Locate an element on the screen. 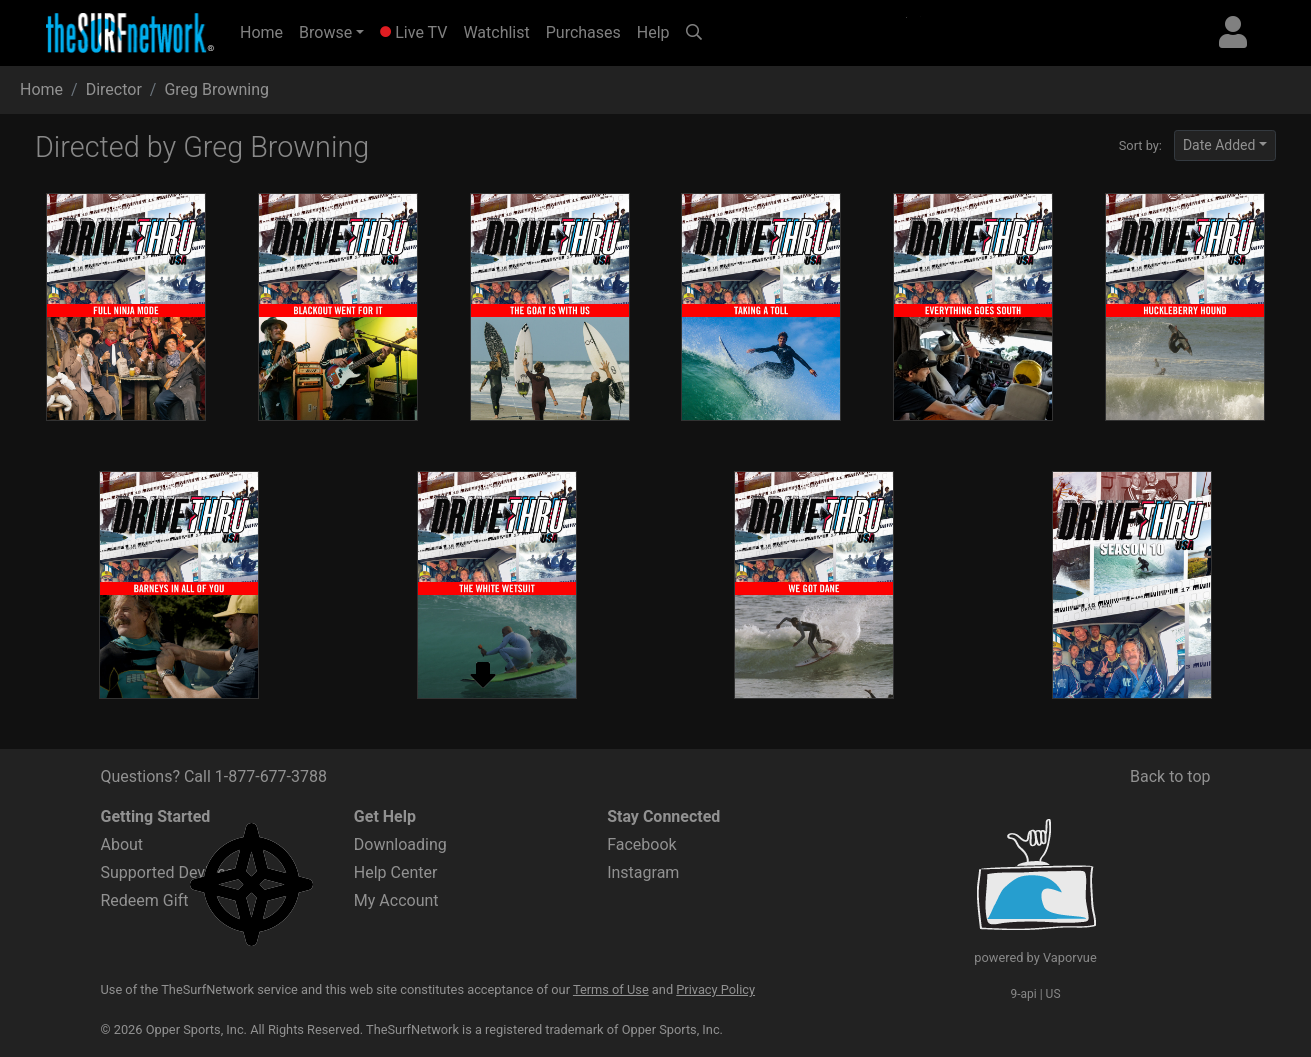 The height and width of the screenshot is (1057, 1311). view compass or navigation orientation is located at coordinates (251, 884).